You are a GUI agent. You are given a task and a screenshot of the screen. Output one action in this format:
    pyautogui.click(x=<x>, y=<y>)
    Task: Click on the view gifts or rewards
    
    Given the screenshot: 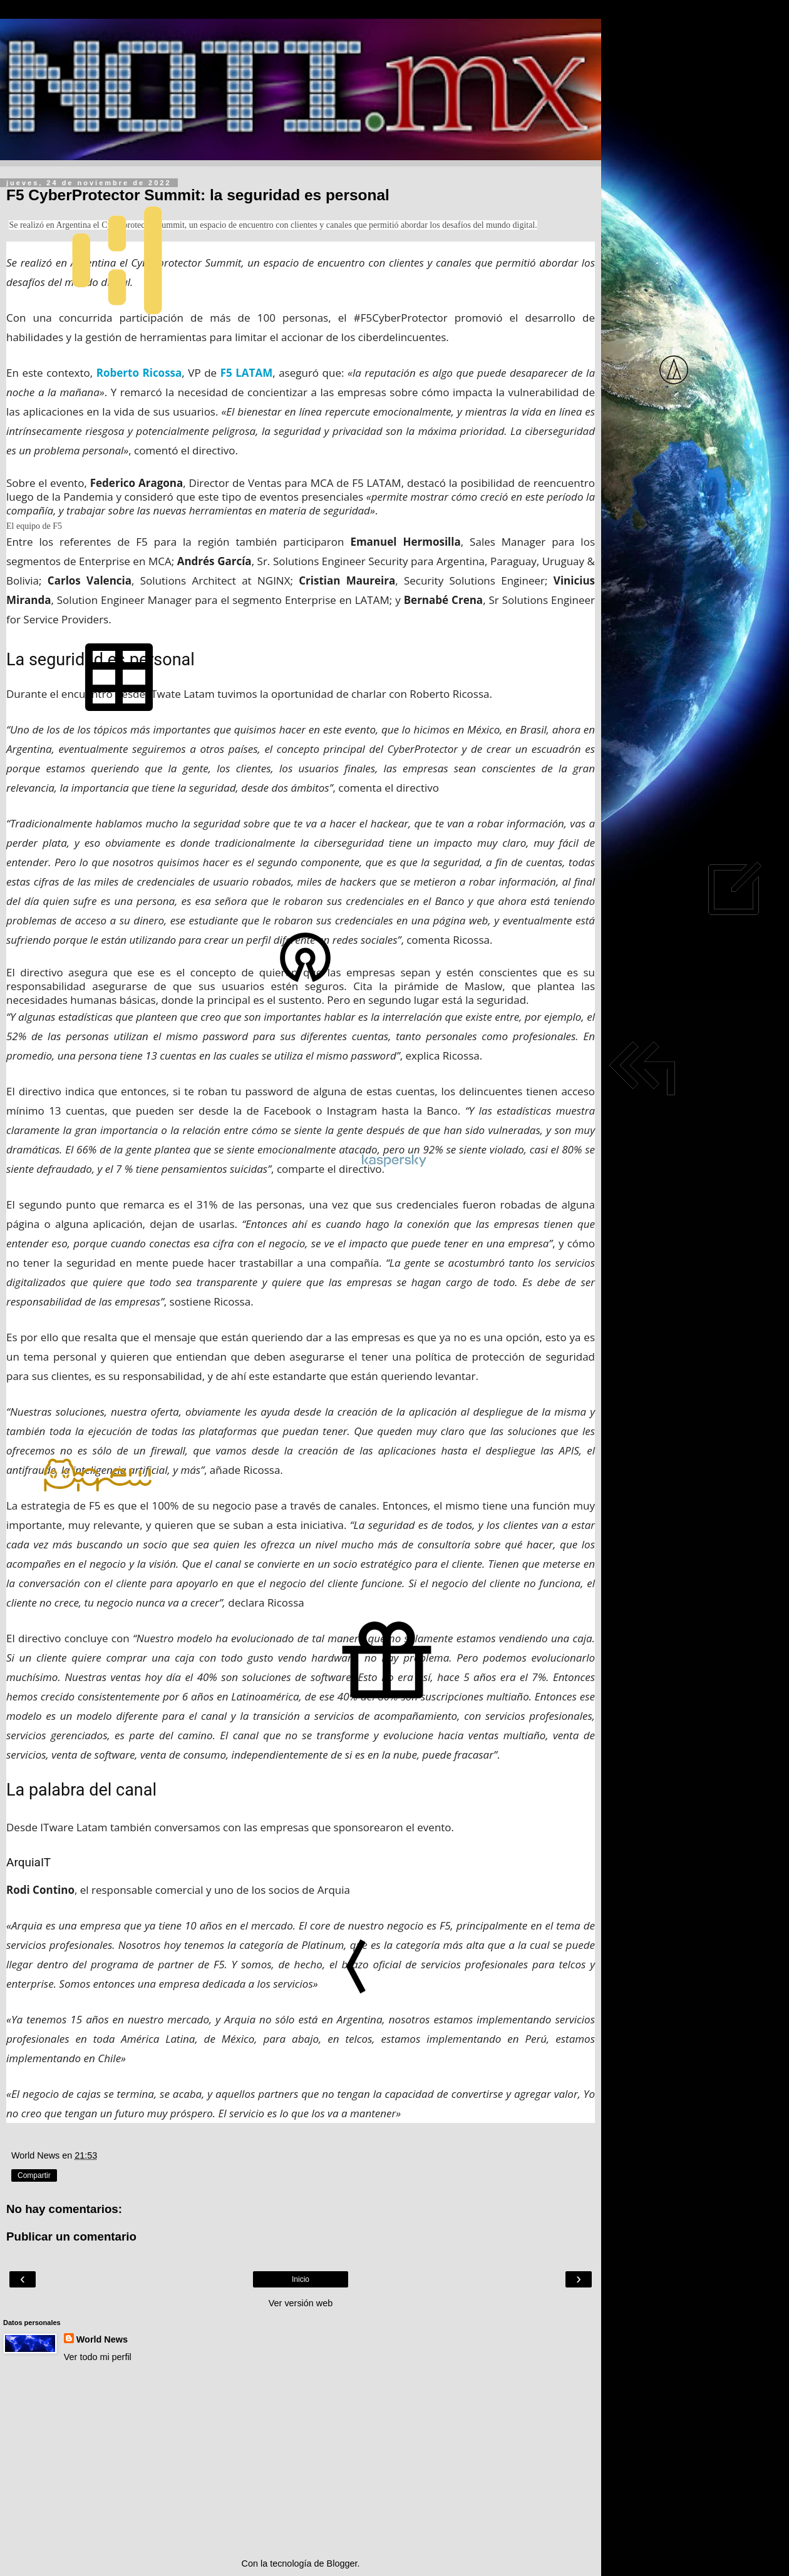 What is the action you would take?
    pyautogui.click(x=386, y=1662)
    